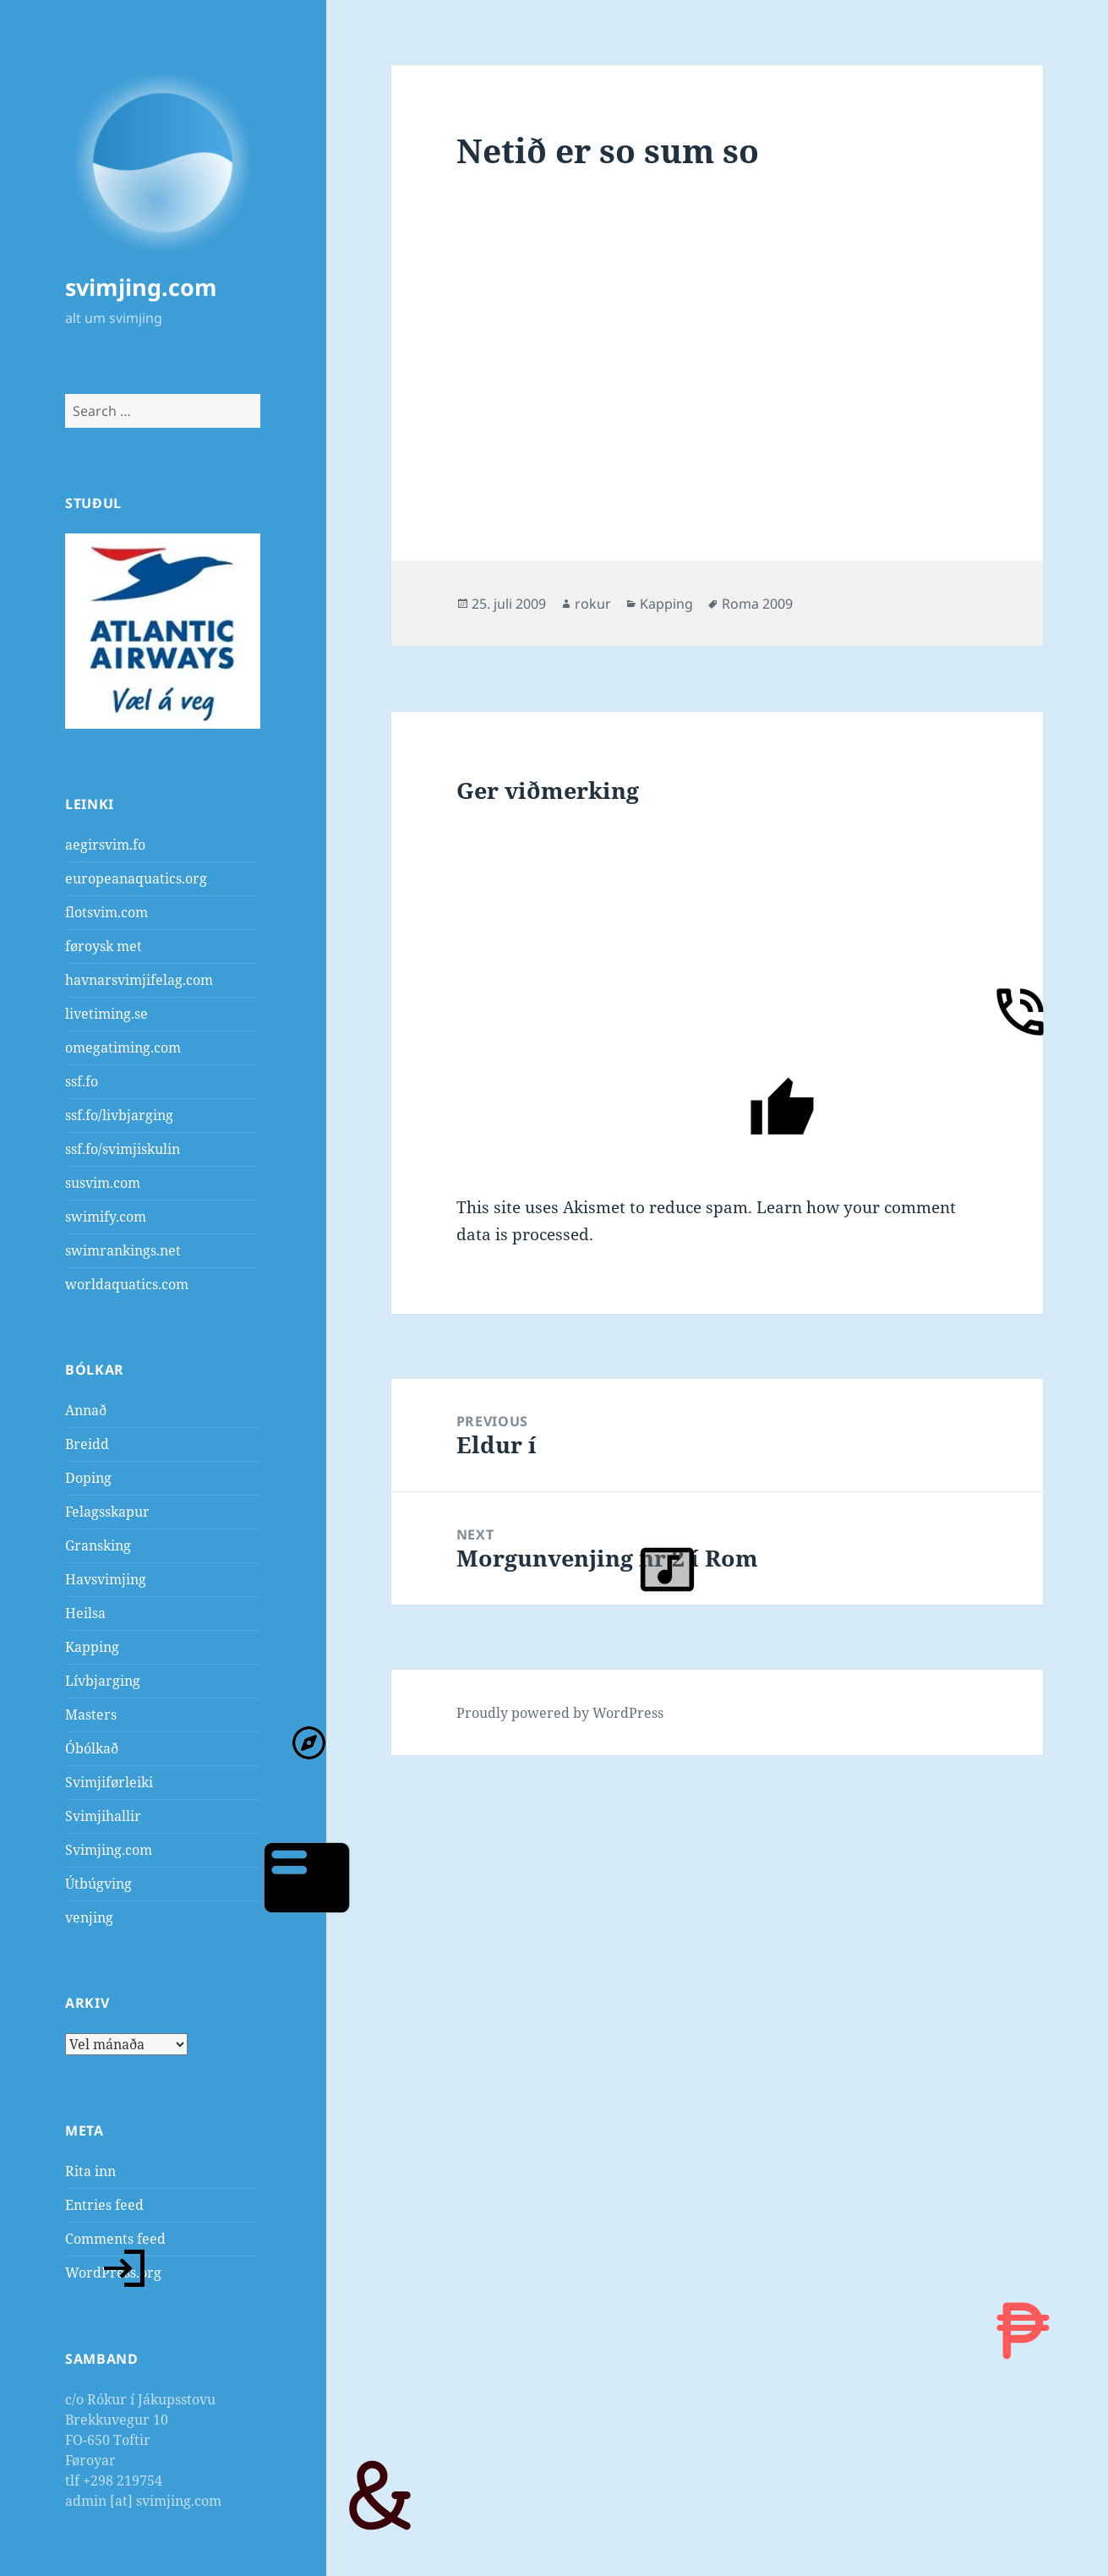  I want to click on log in to your account, so click(124, 2268).